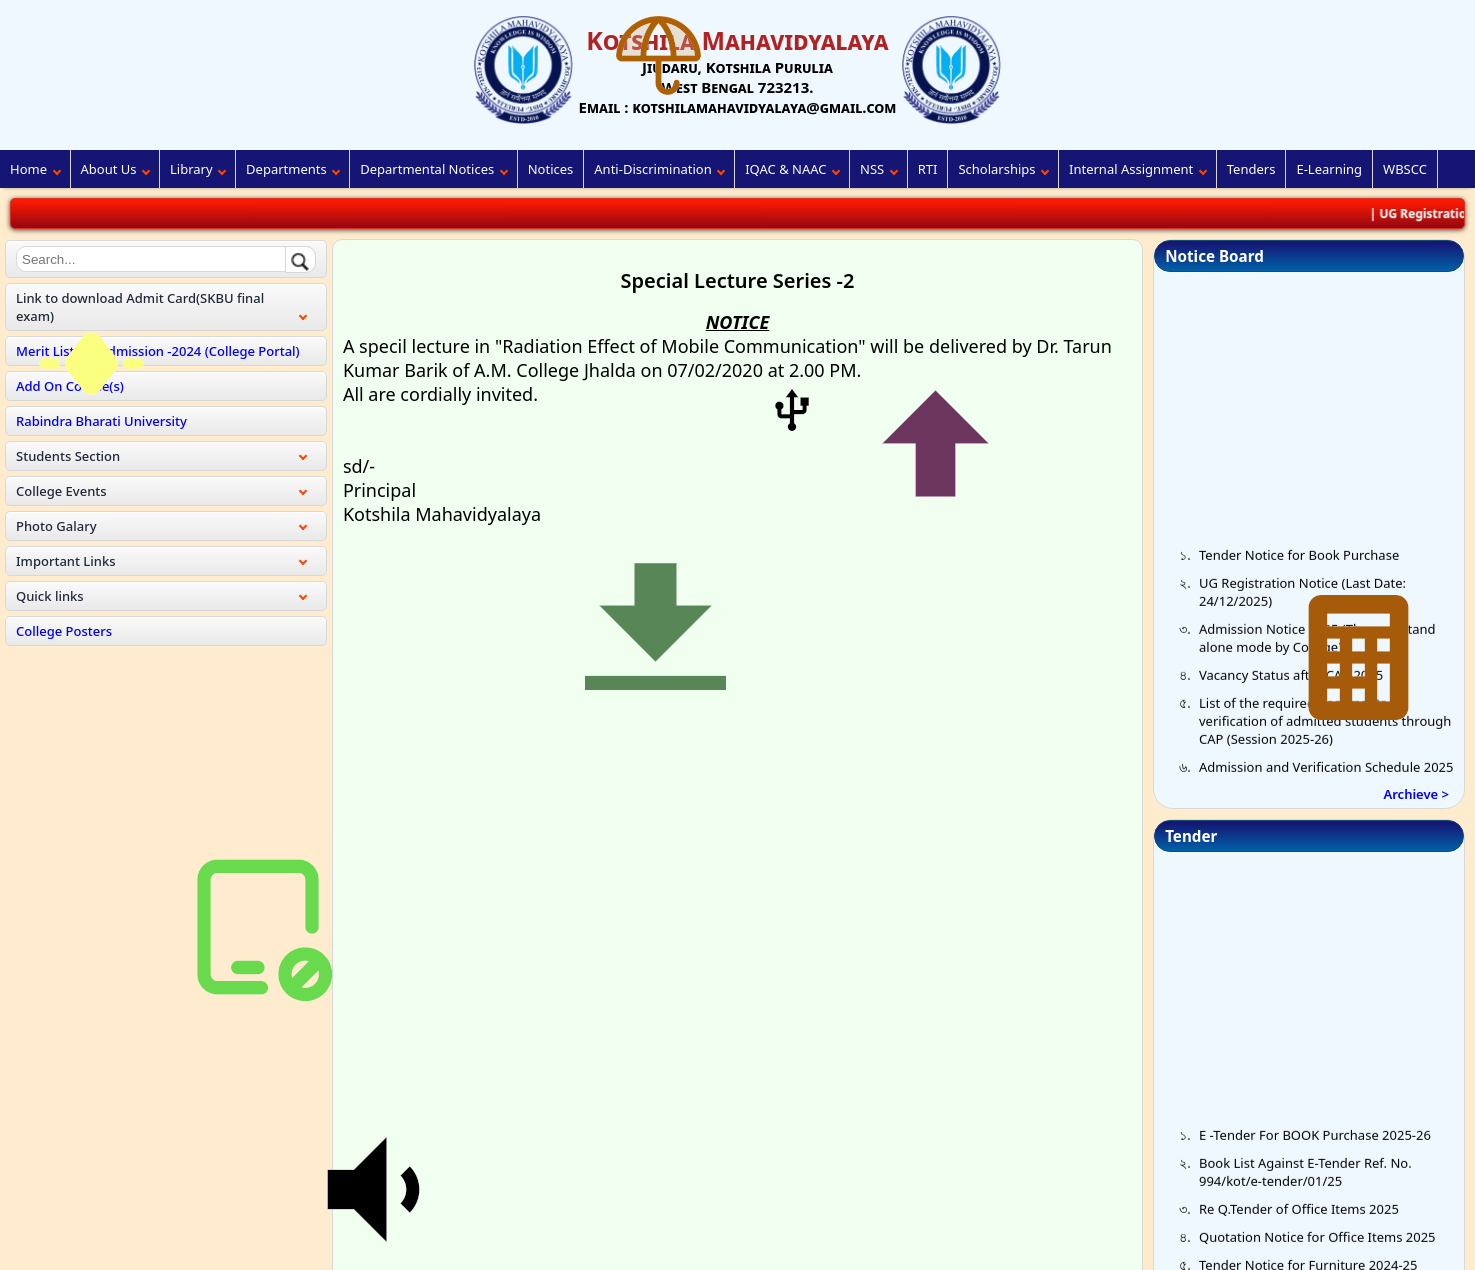  Describe the element at coordinates (658, 55) in the screenshot. I see `view weather protection or rain forecast` at that location.